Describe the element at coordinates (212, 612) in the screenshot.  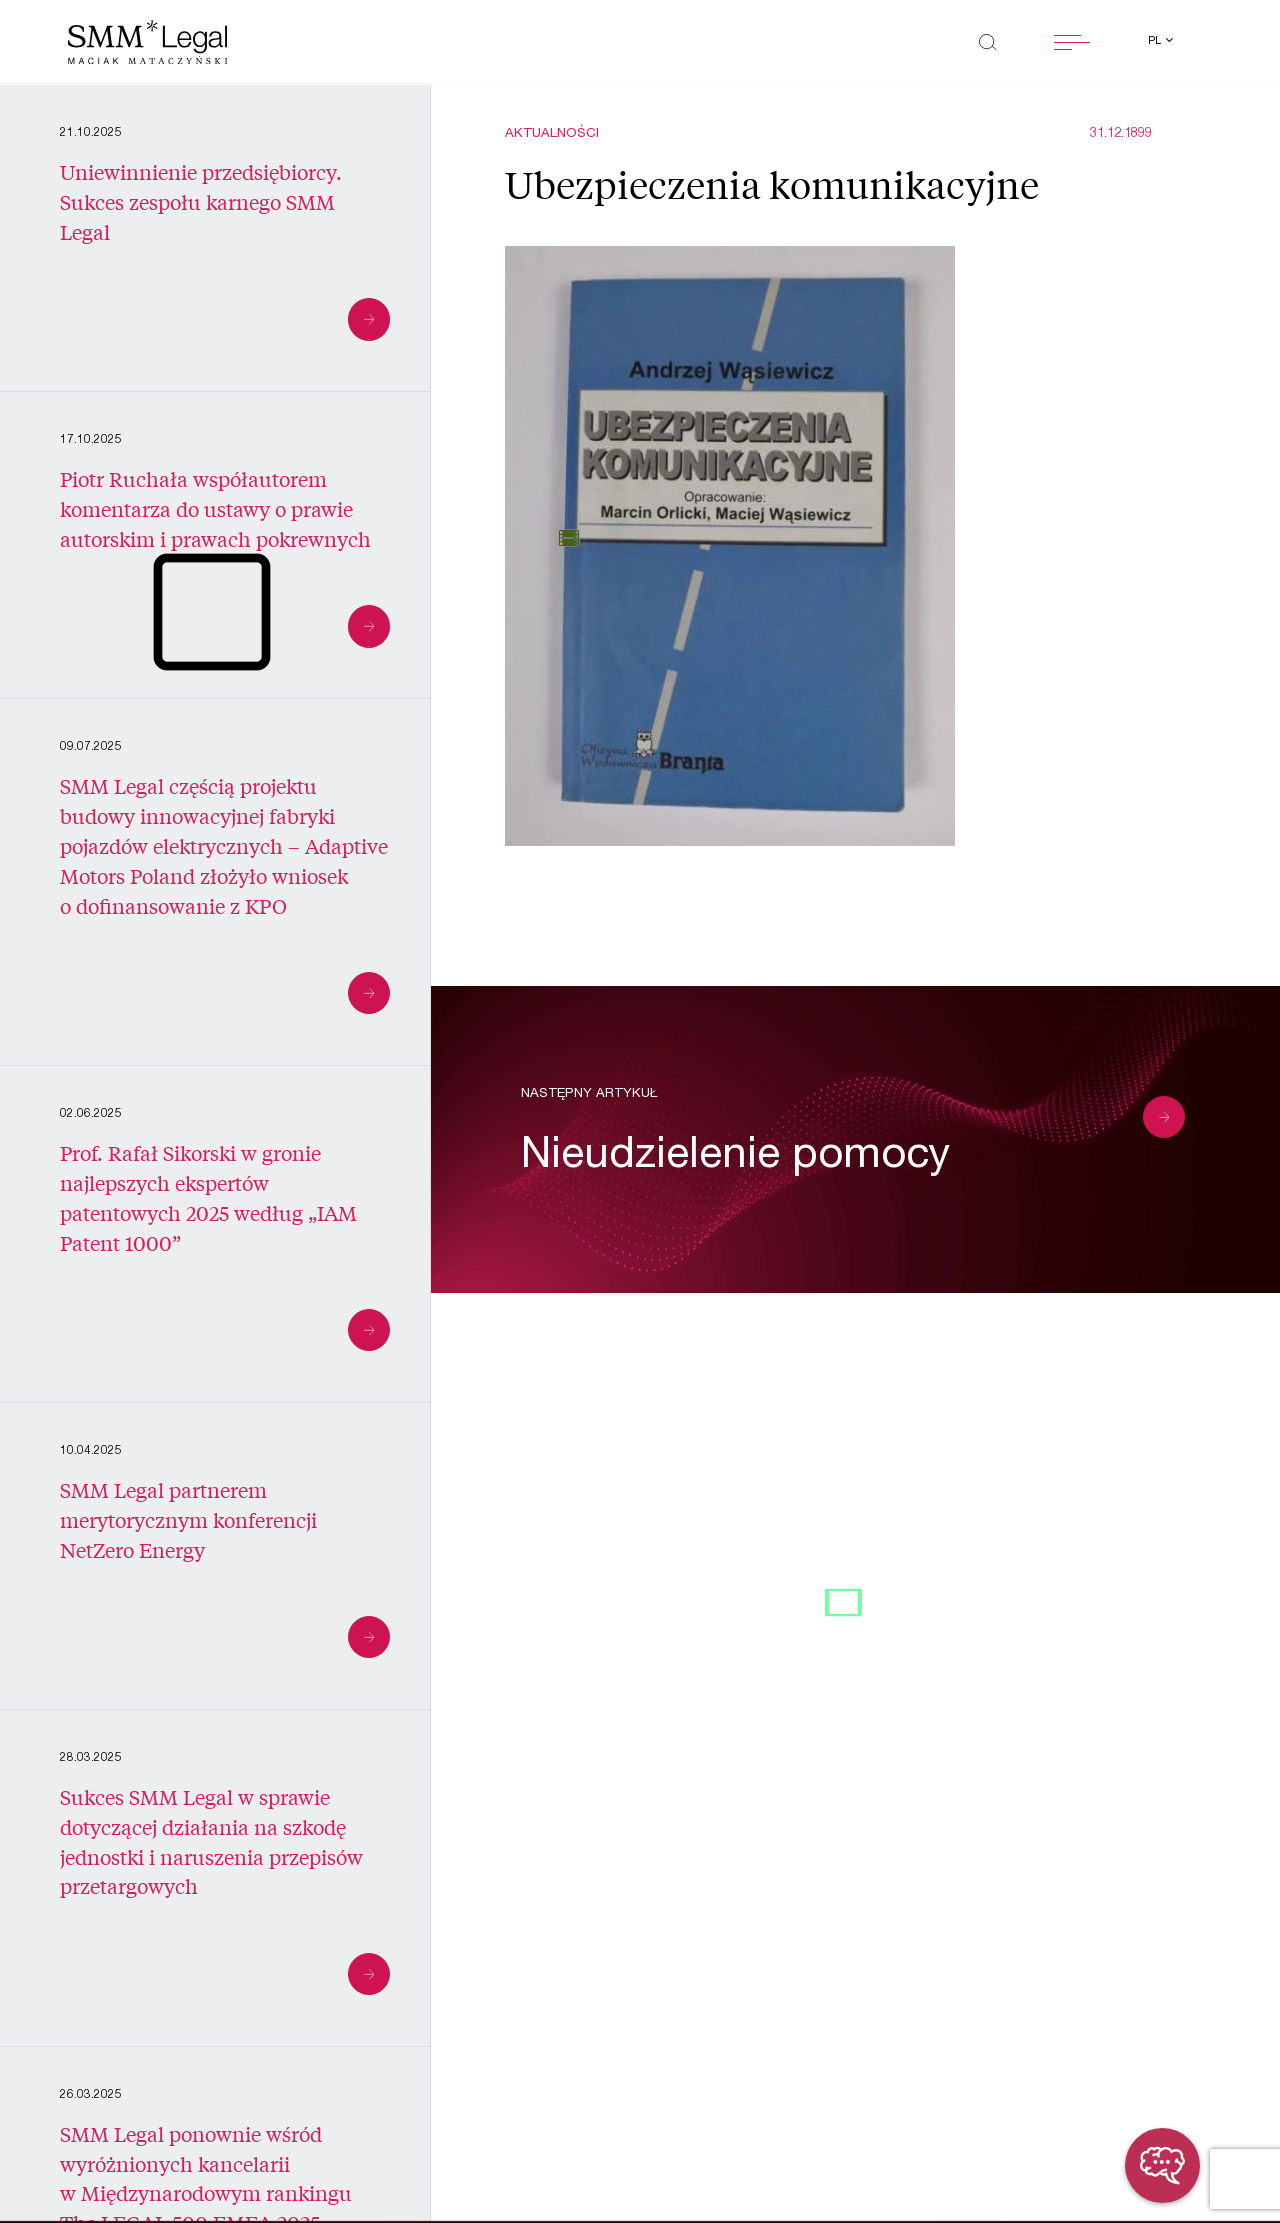
I see `stop media playback` at that location.